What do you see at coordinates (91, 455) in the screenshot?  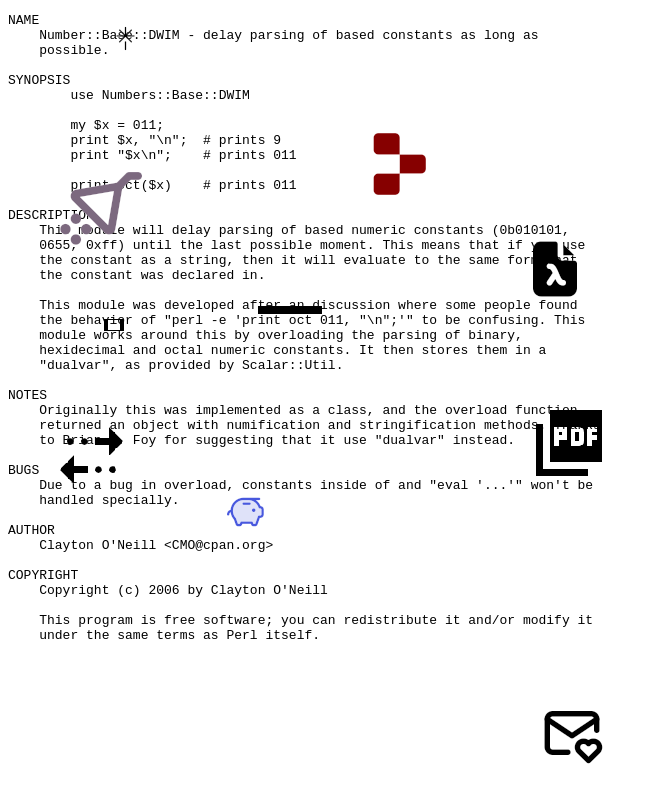 I see `indicates multiple stops on a route` at bounding box center [91, 455].